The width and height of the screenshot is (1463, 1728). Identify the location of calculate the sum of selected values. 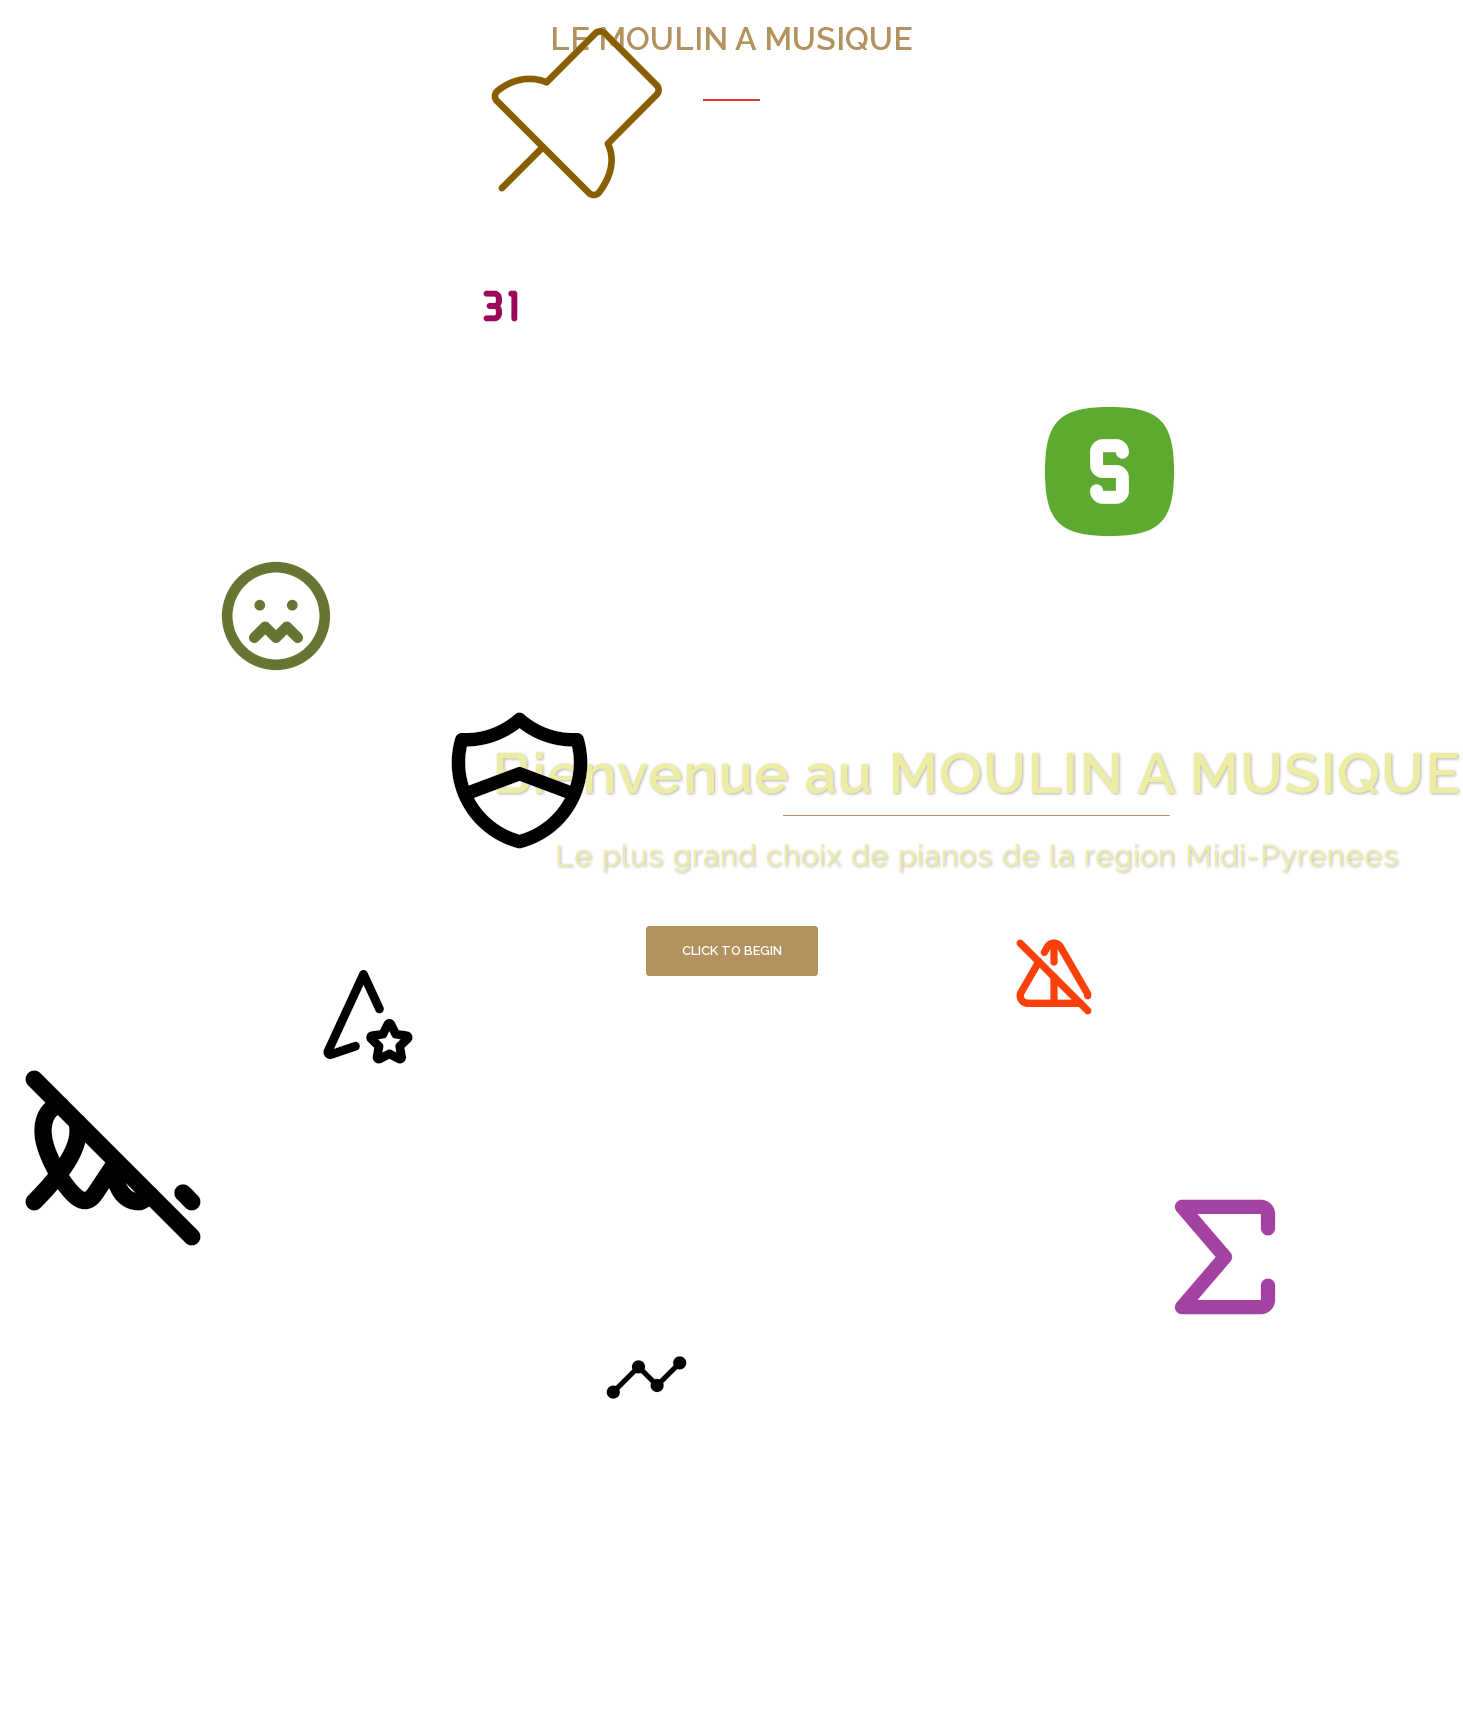
(1225, 1257).